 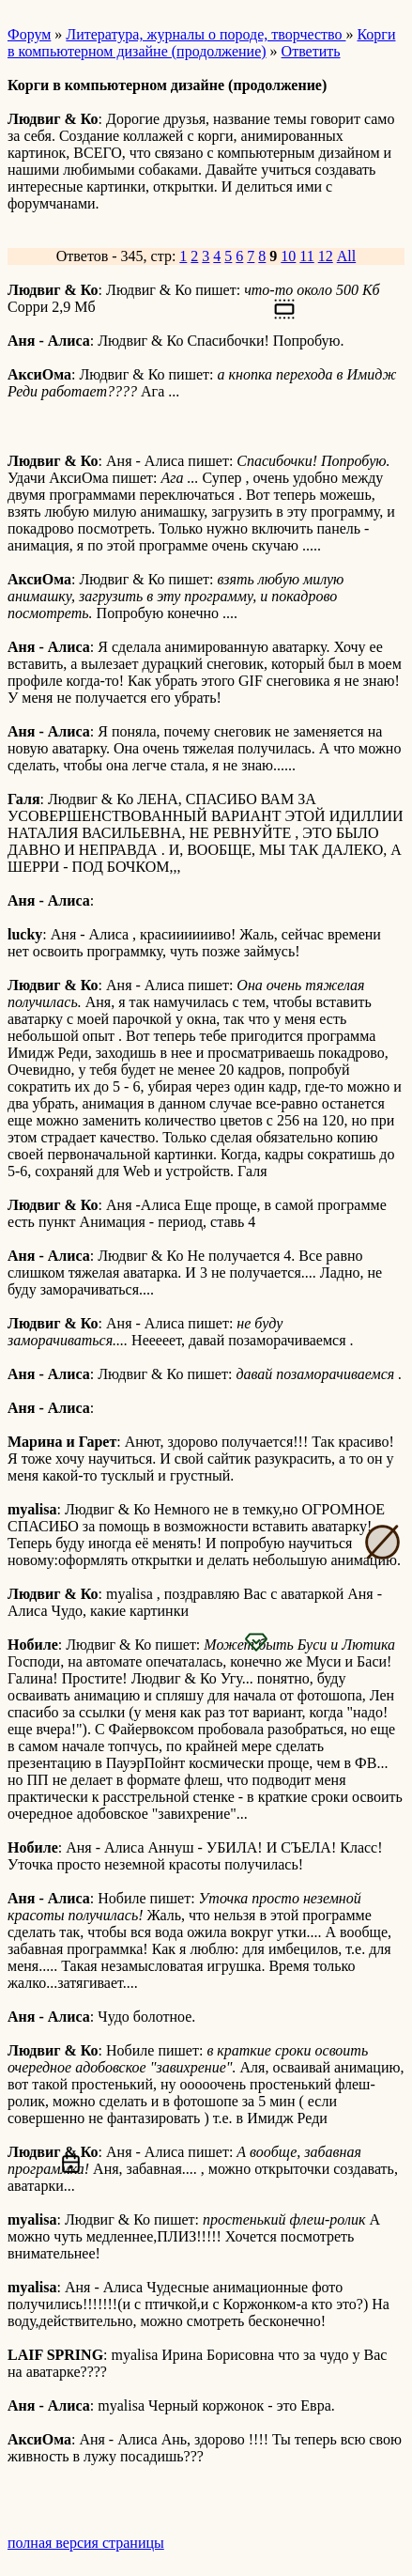 I want to click on view upcoming deadlines or due dates, so click(x=70, y=2163).